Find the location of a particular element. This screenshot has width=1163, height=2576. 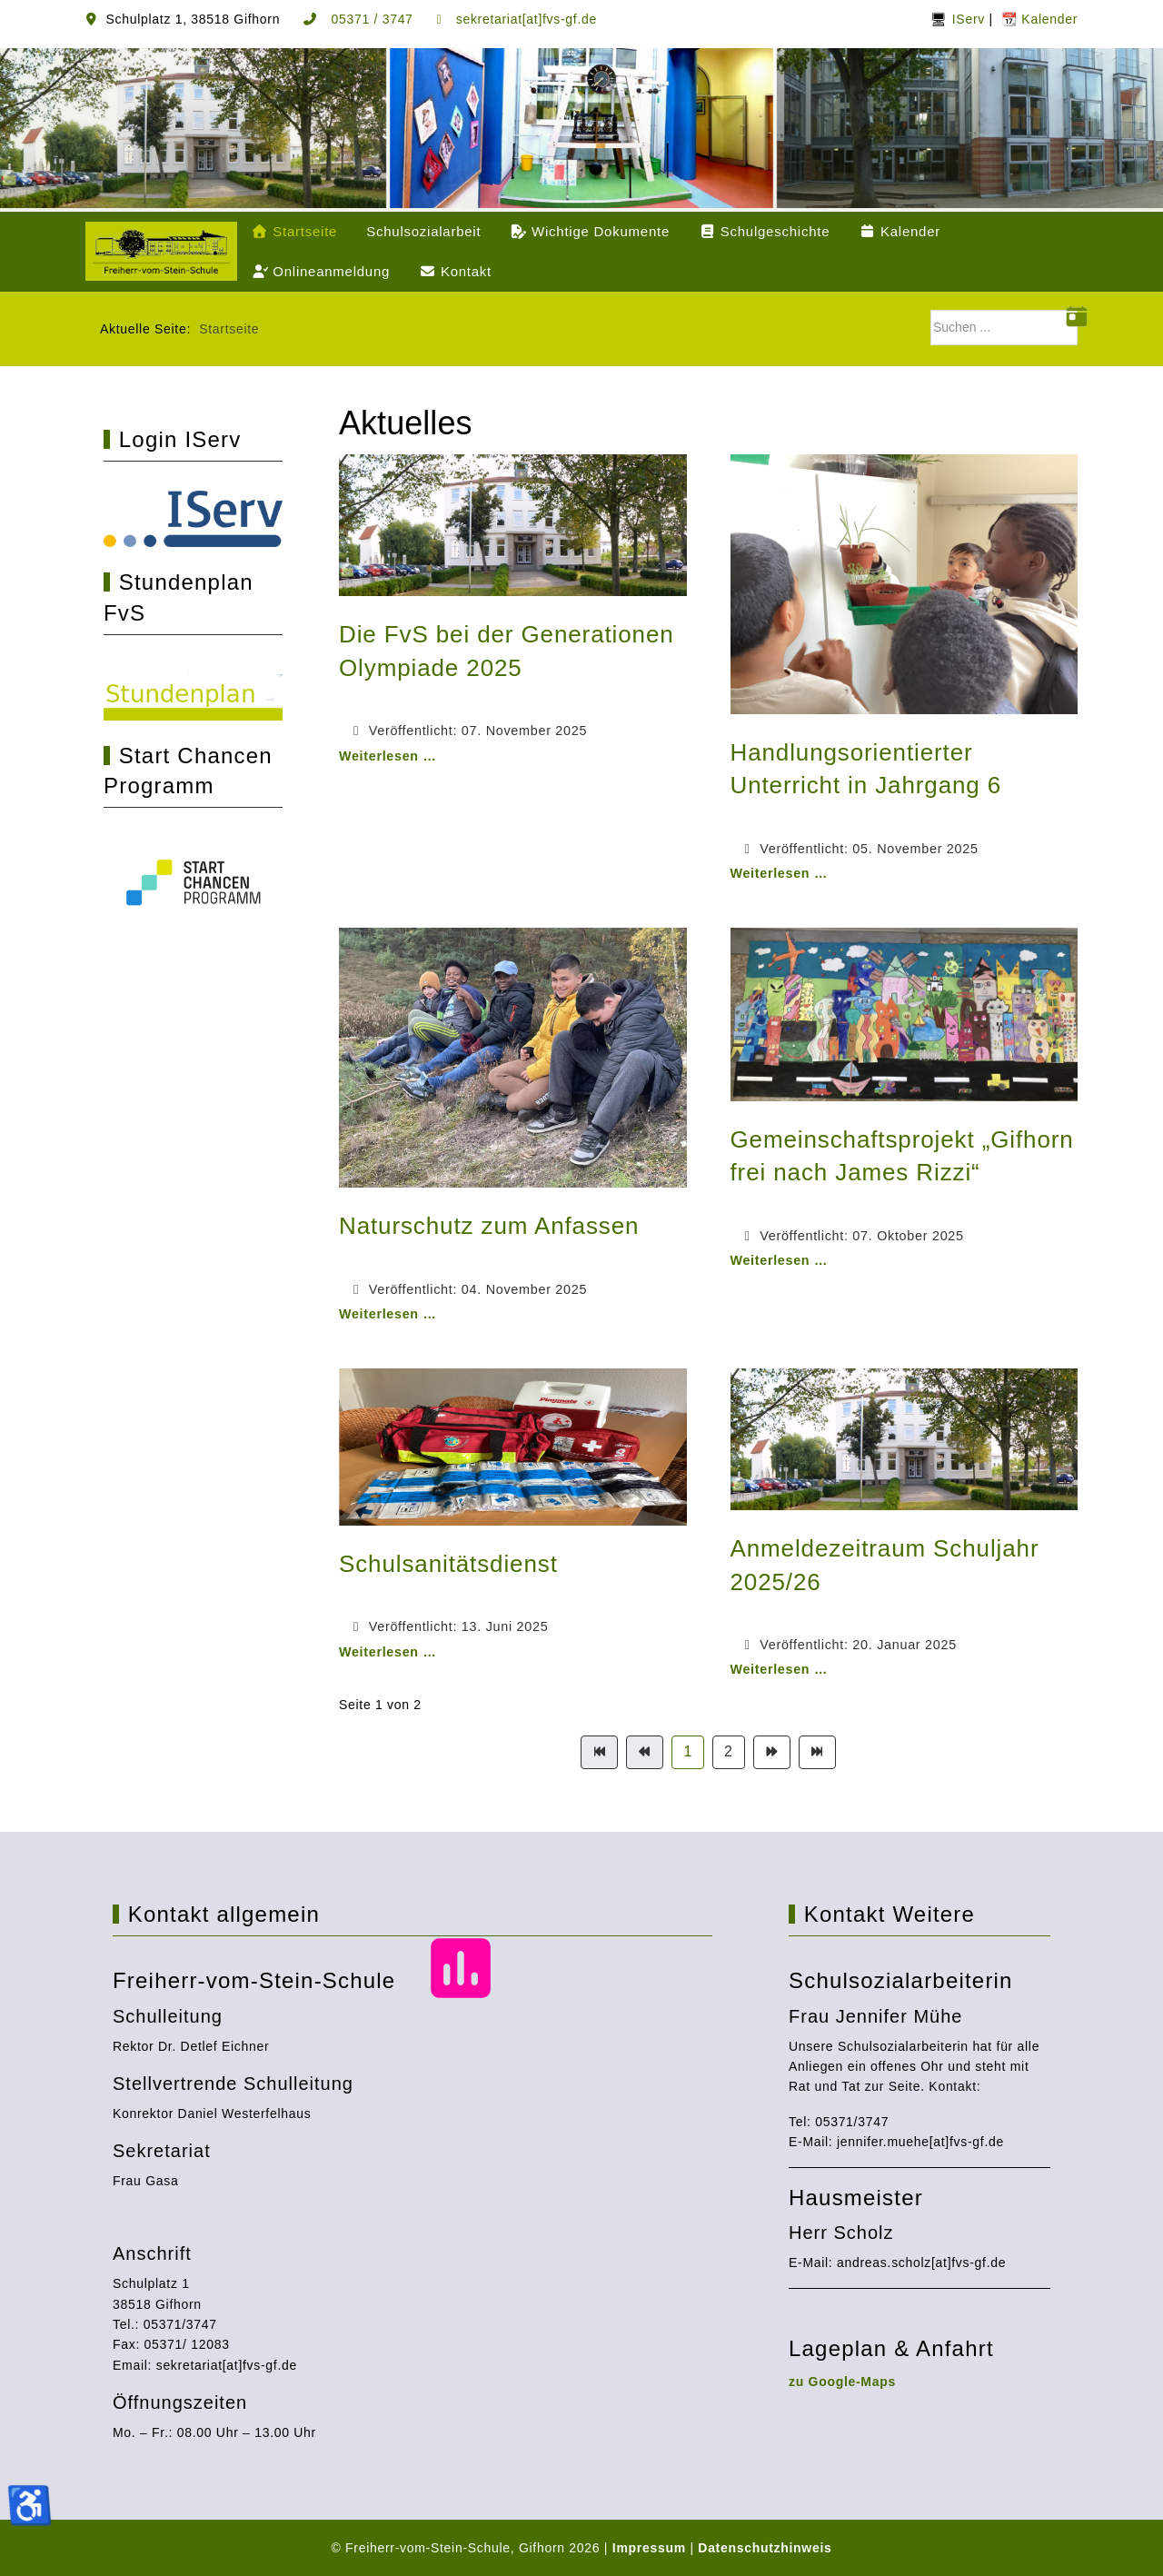

view today's date or events is located at coordinates (1077, 316).